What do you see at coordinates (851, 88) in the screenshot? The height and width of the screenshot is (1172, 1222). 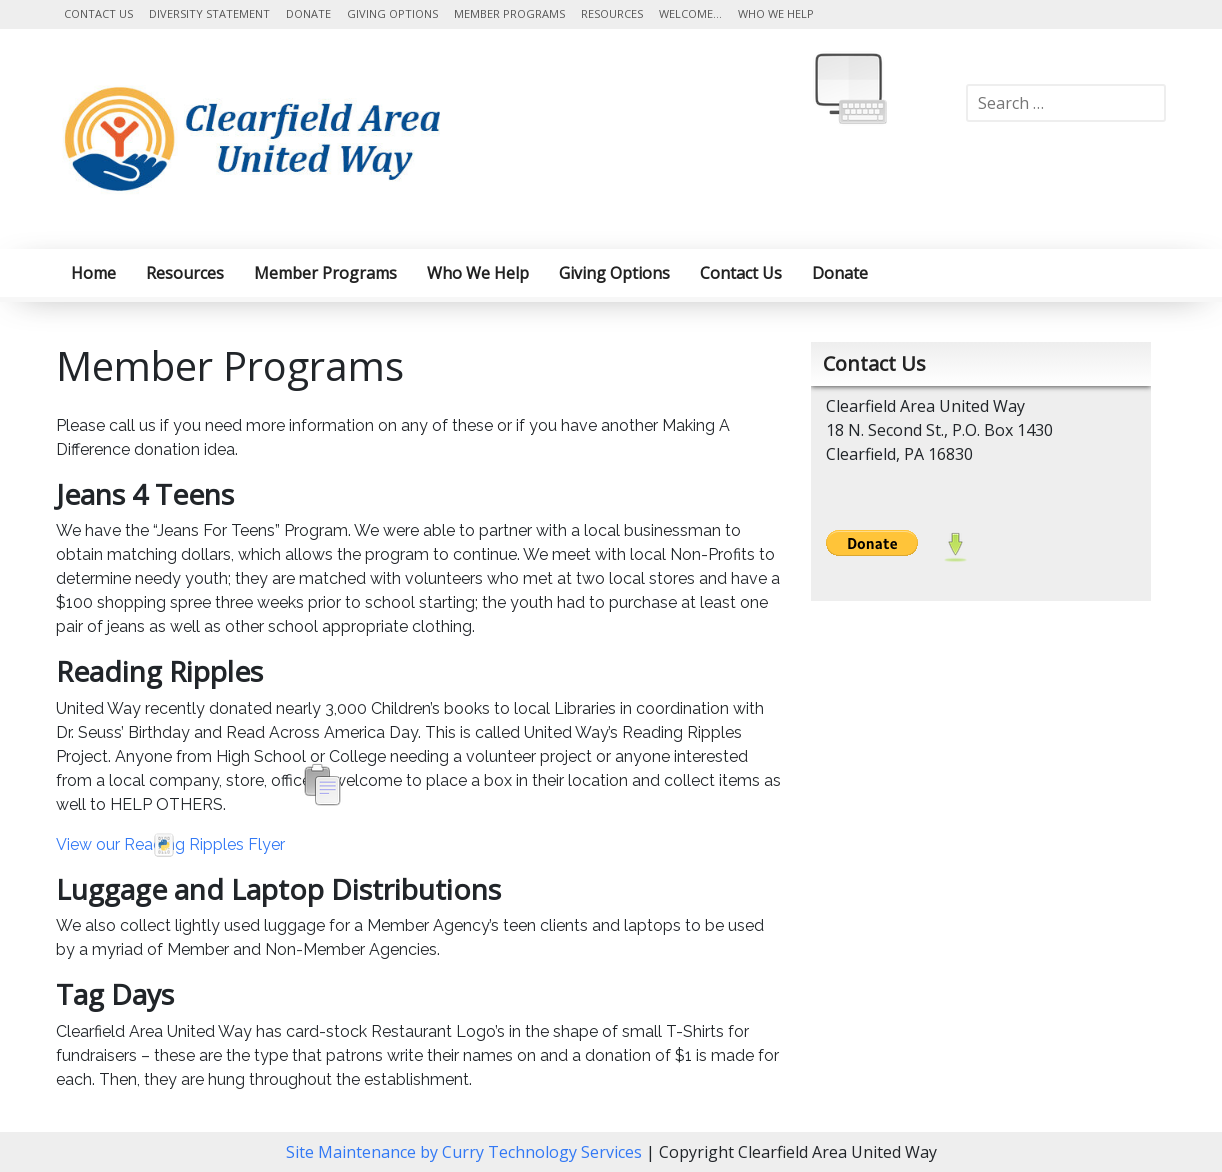 I see `access computer or desktop settings` at bounding box center [851, 88].